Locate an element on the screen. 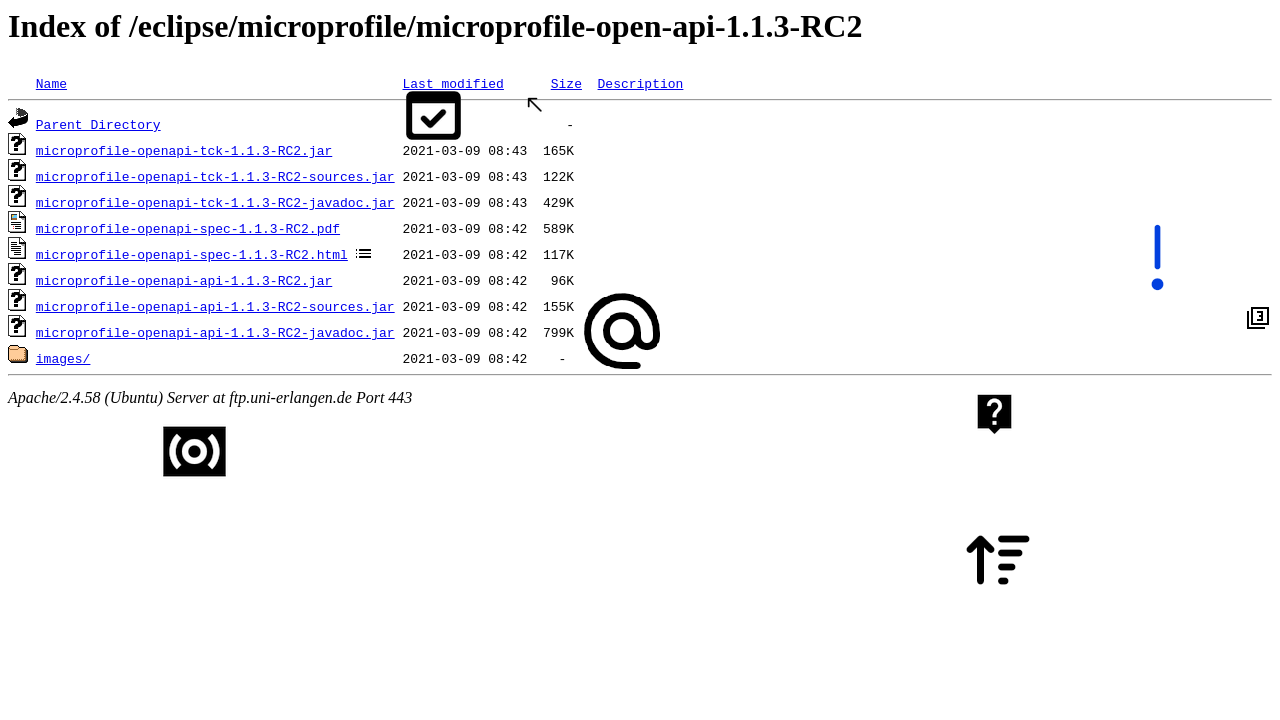  view items in list format is located at coordinates (363, 253).